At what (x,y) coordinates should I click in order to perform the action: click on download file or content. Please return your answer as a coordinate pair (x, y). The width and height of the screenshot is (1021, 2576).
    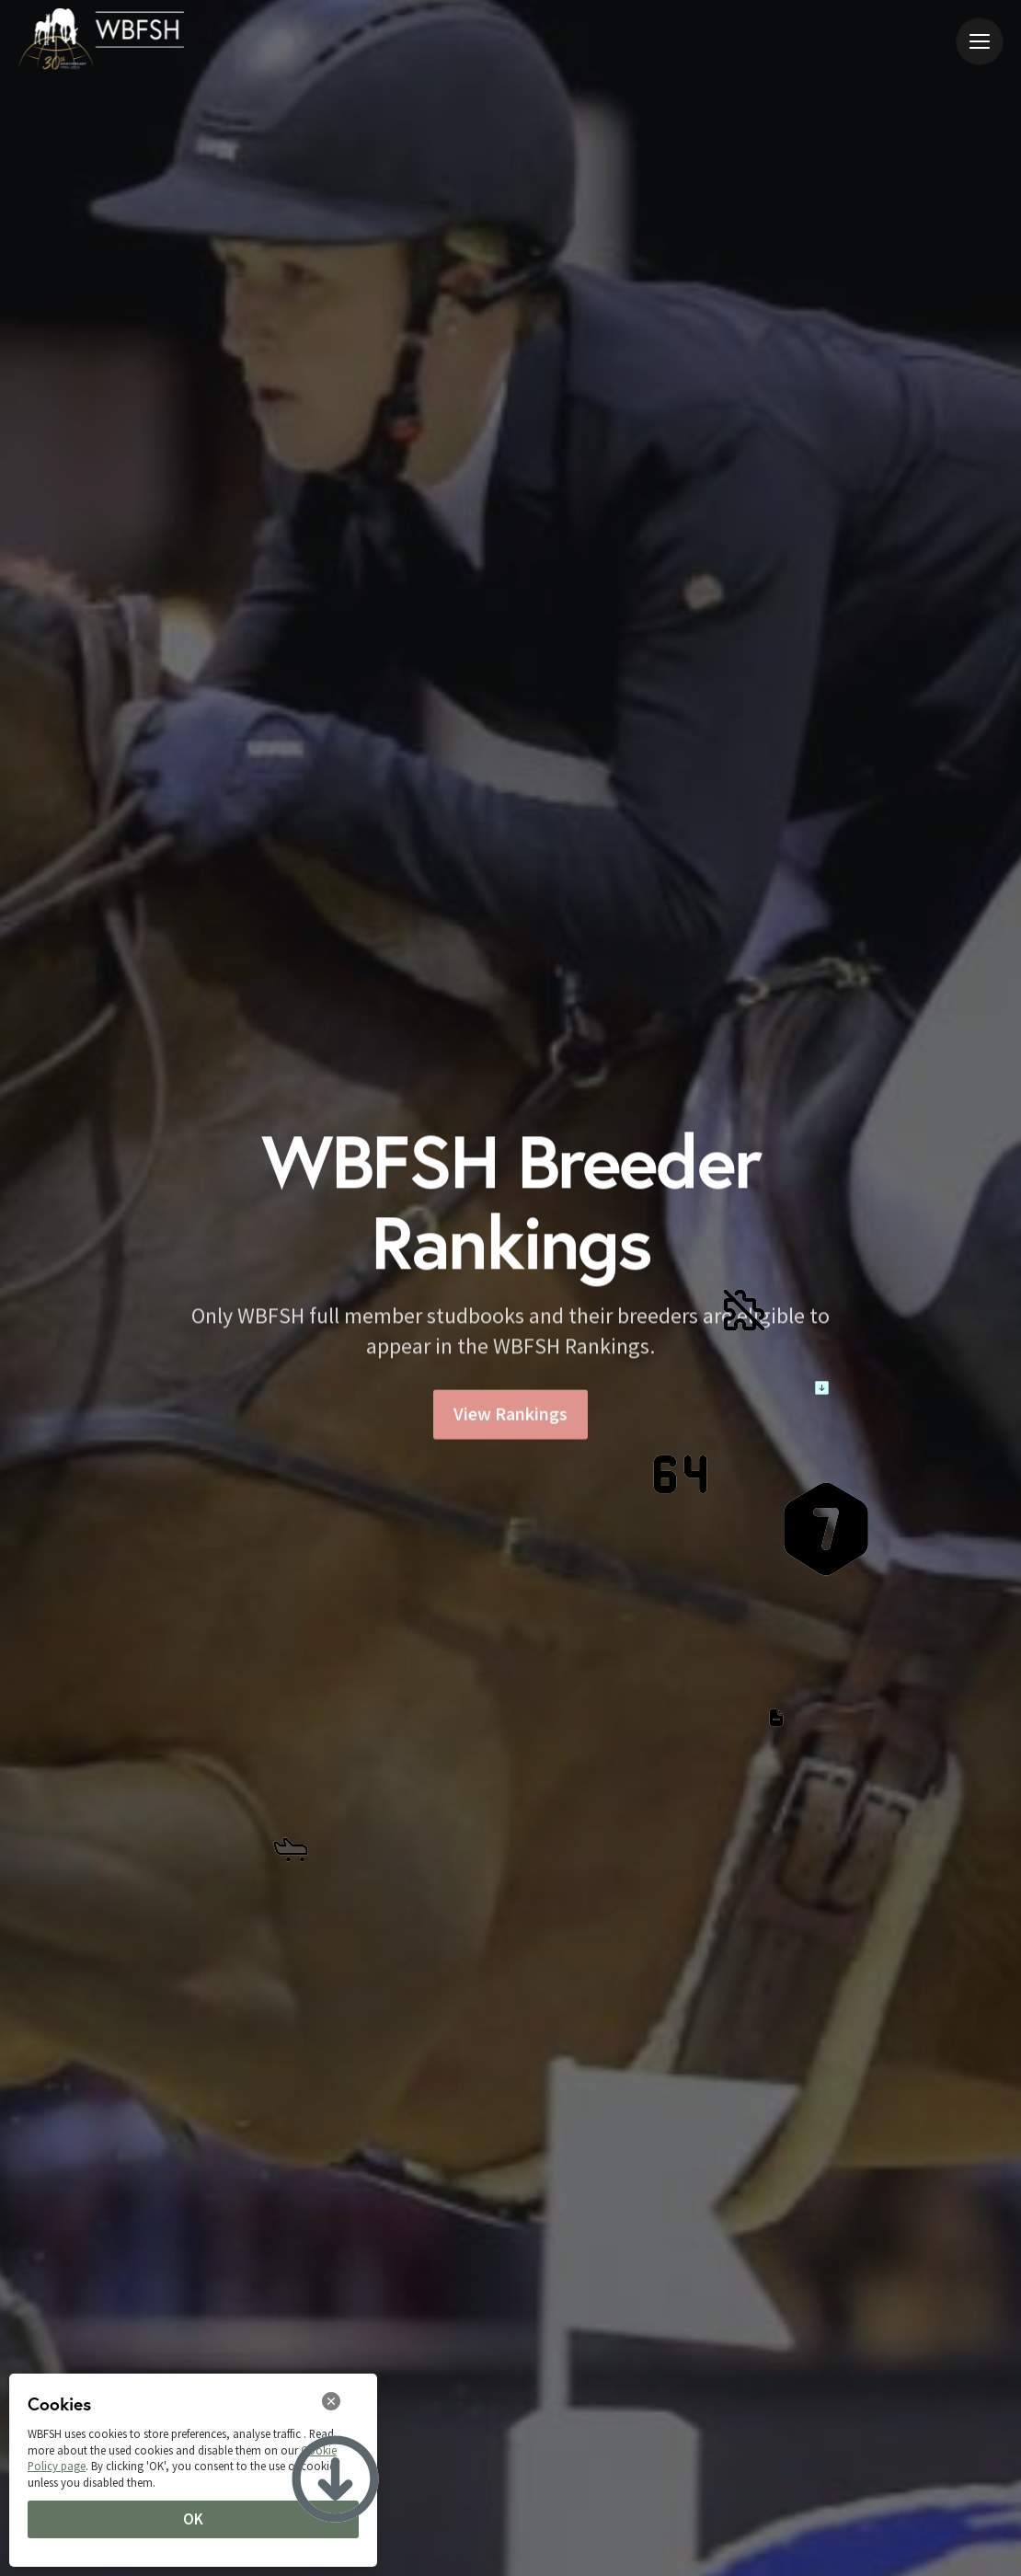
    Looking at the image, I should click on (821, 1387).